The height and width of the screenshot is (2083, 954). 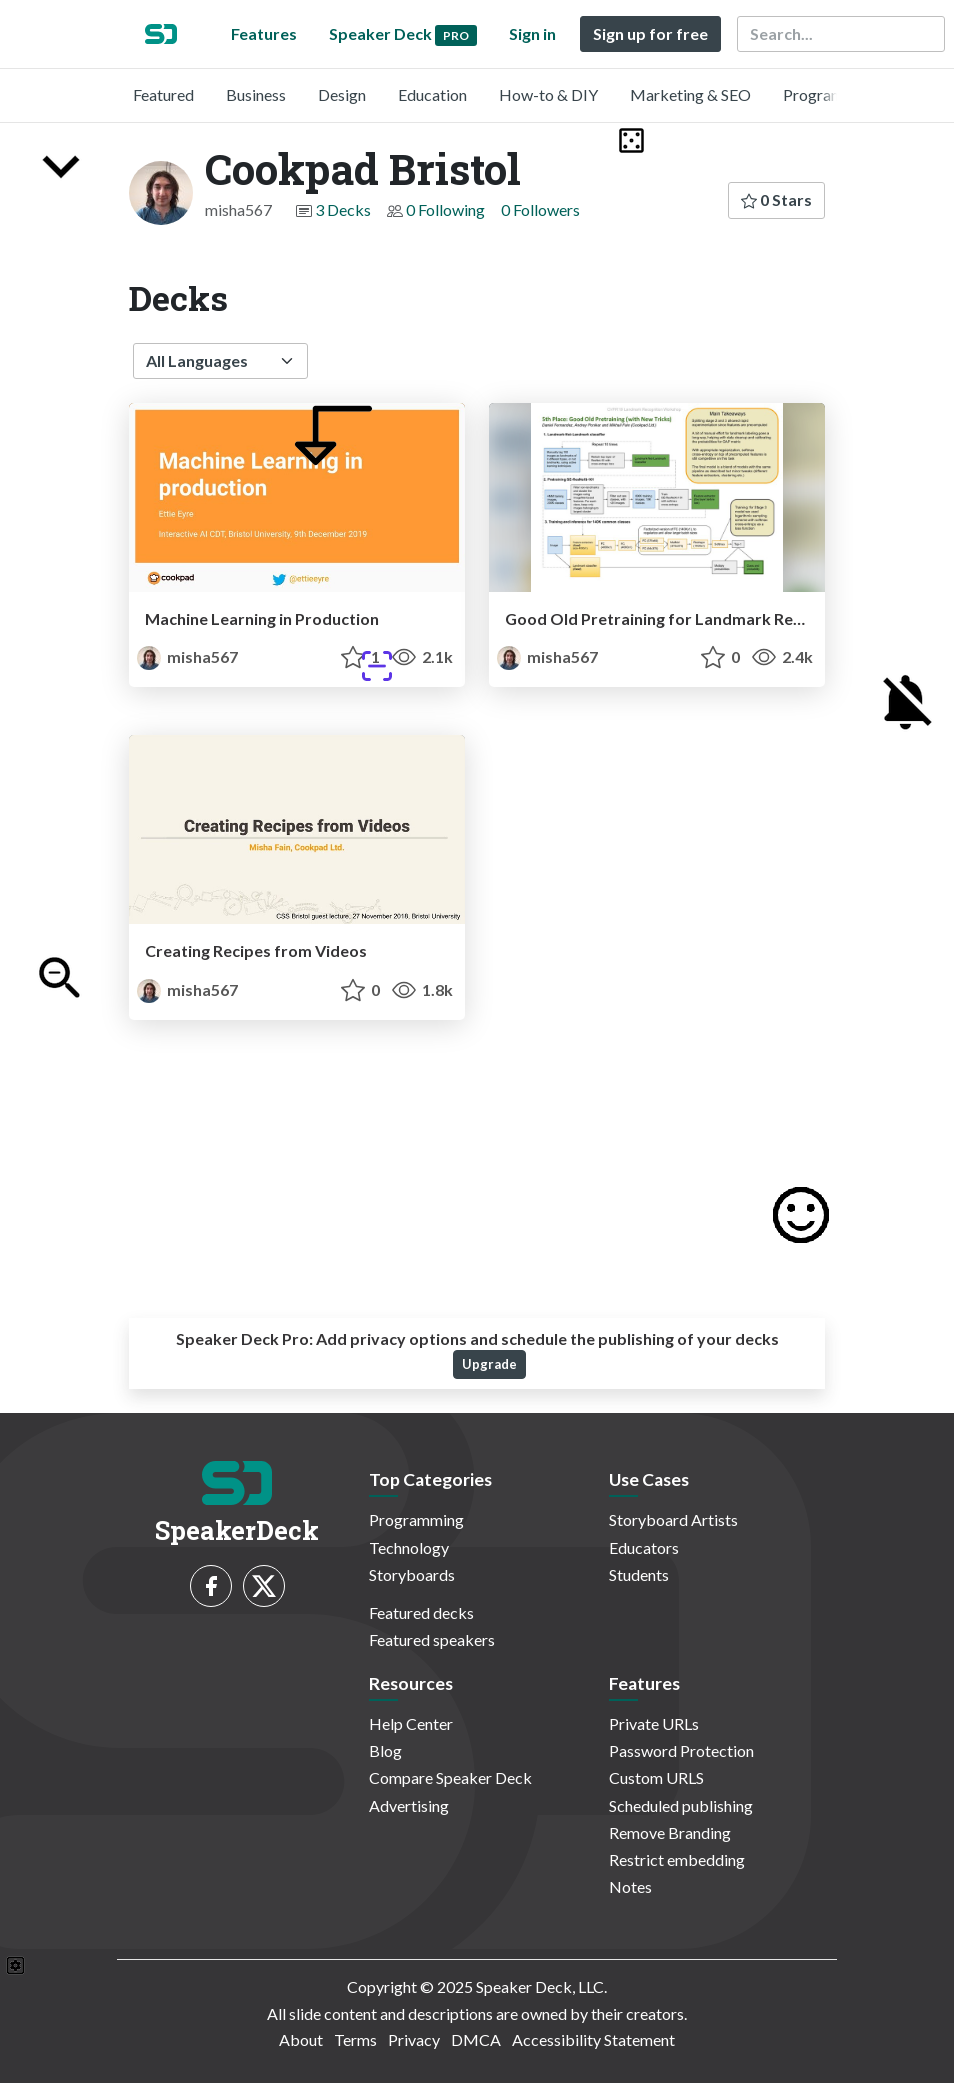 I want to click on mute notifications, so click(x=905, y=701).